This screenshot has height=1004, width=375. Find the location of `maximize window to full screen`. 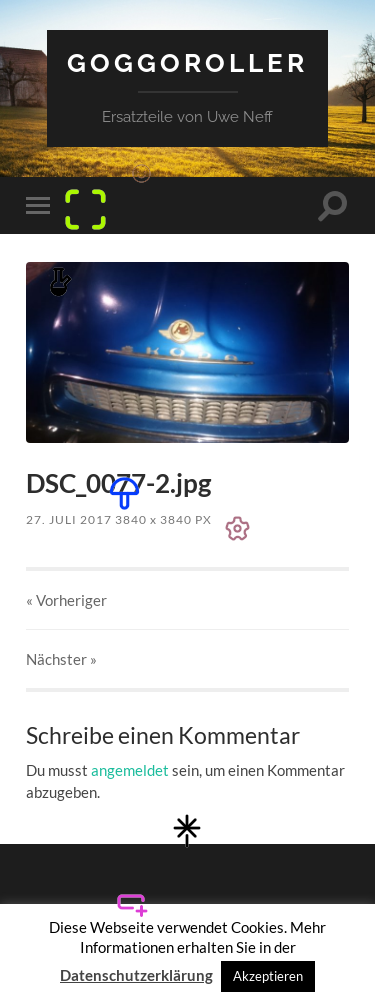

maximize window to full screen is located at coordinates (85, 209).